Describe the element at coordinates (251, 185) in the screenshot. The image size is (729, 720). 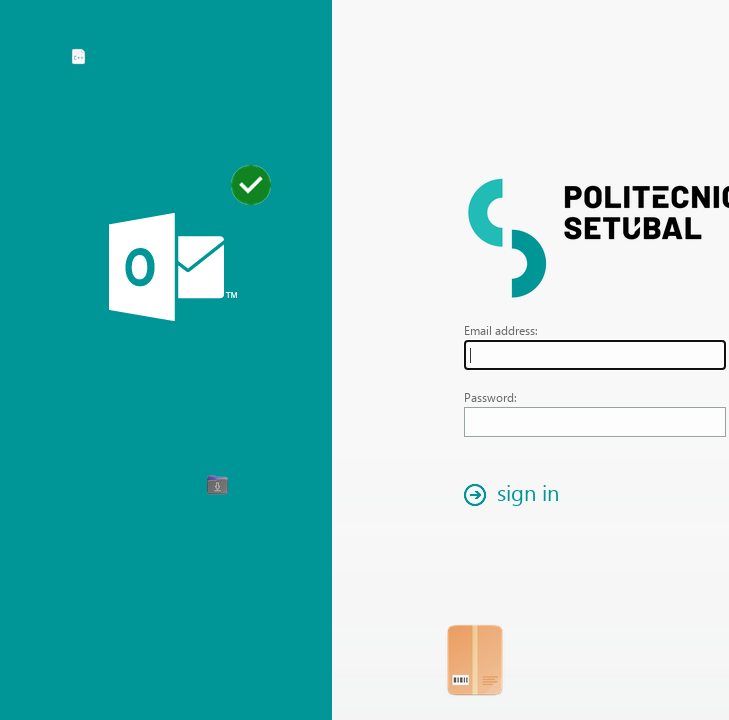
I see `mark item as complete` at that location.